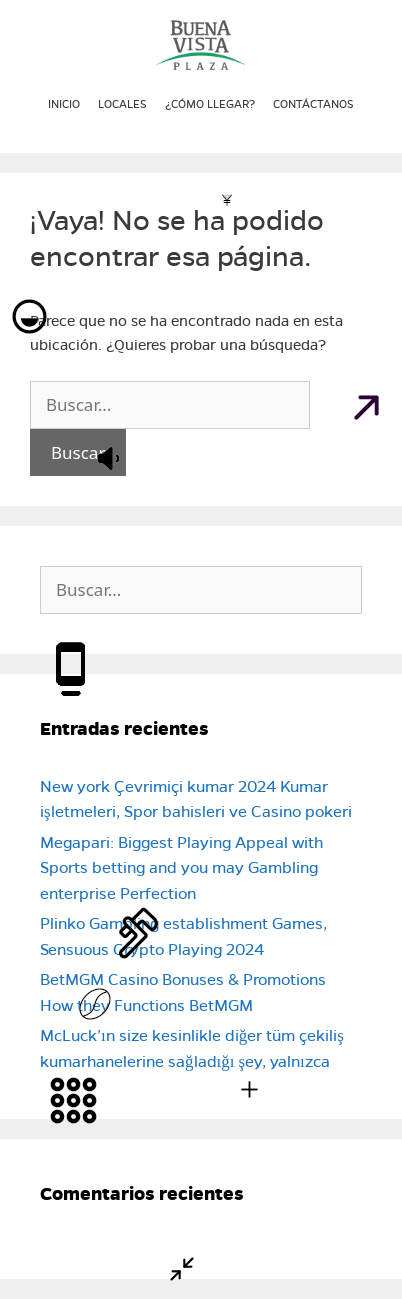  Describe the element at coordinates (249, 1089) in the screenshot. I see `add a new item` at that location.